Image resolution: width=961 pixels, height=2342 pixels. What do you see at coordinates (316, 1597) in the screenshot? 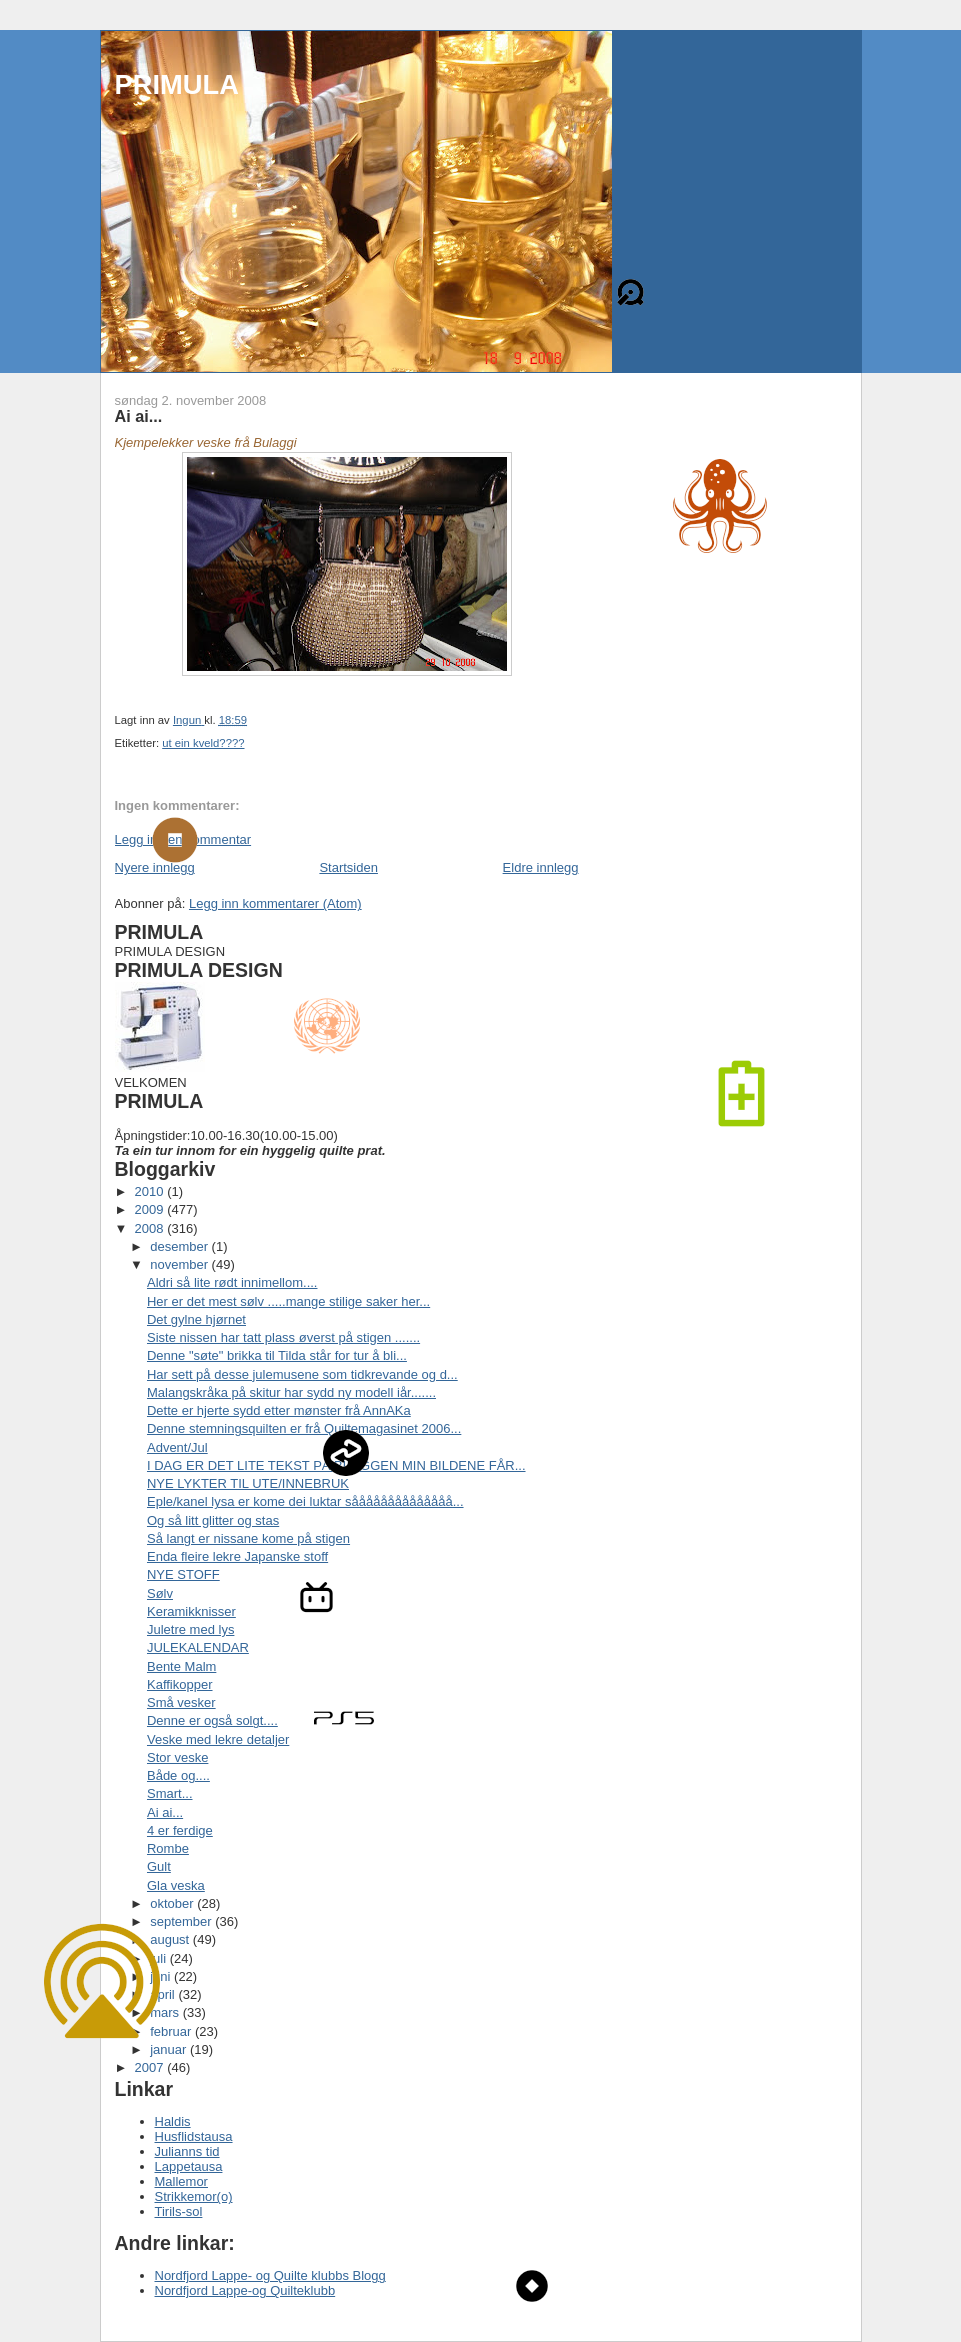
I see `open Bilibili app` at bounding box center [316, 1597].